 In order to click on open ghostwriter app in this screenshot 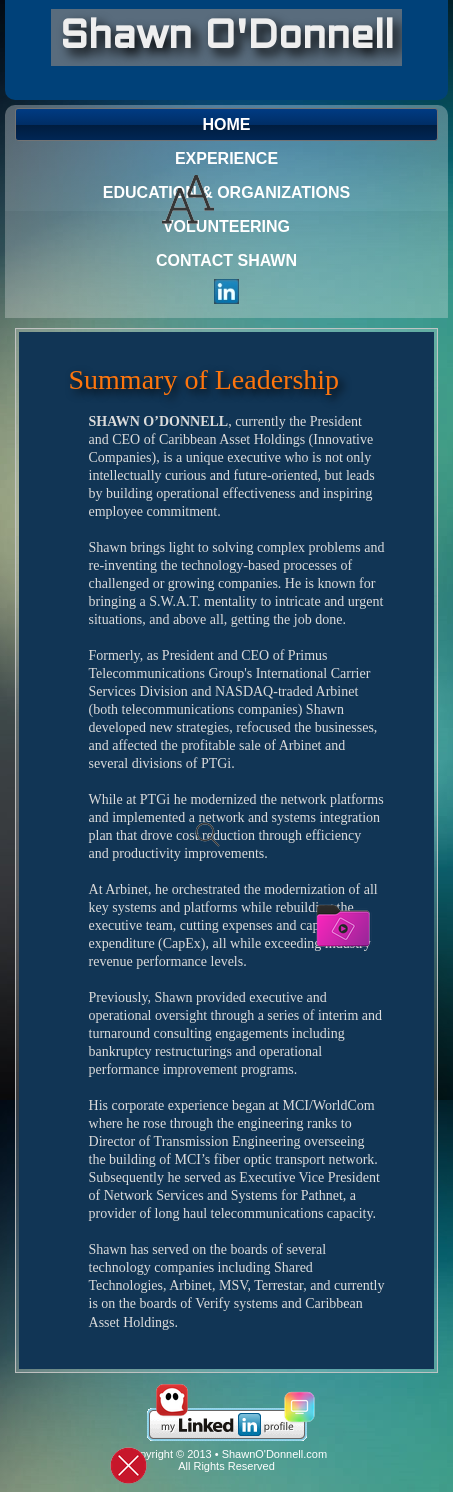, I will do `click(172, 1400)`.